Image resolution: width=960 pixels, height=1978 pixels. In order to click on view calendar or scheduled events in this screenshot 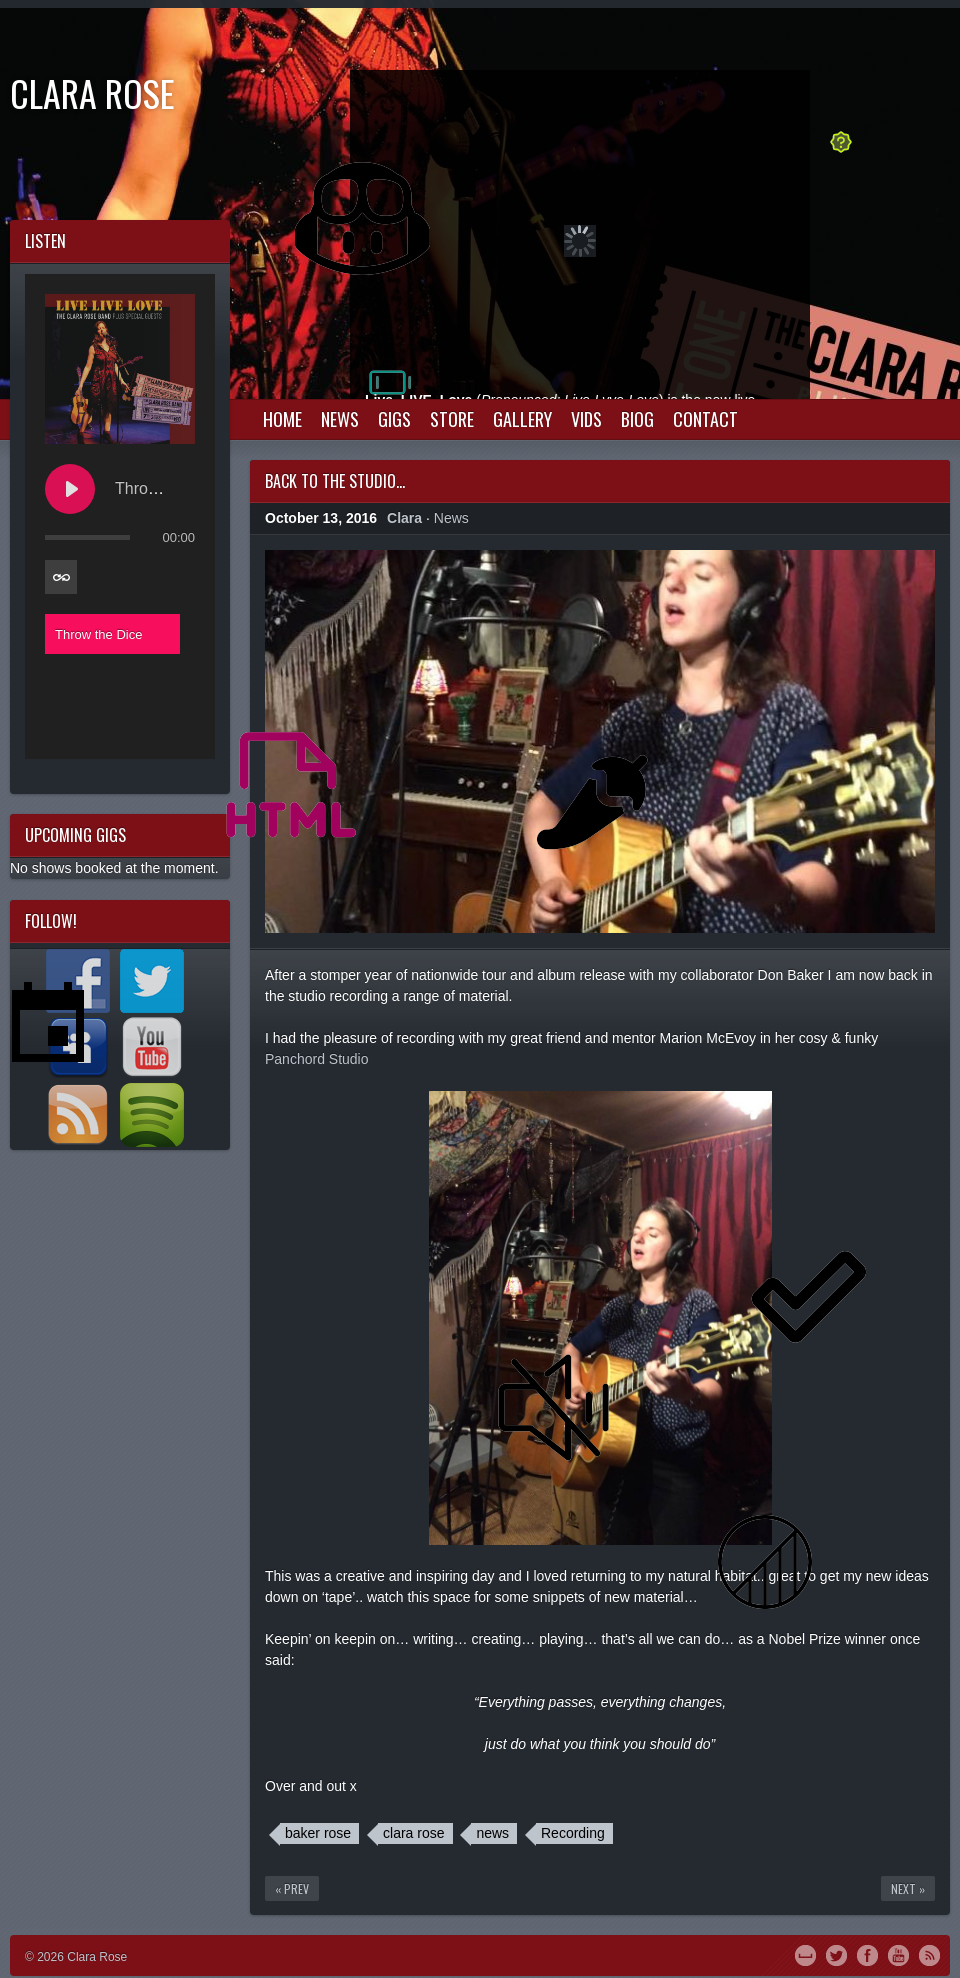, I will do `click(48, 1022)`.